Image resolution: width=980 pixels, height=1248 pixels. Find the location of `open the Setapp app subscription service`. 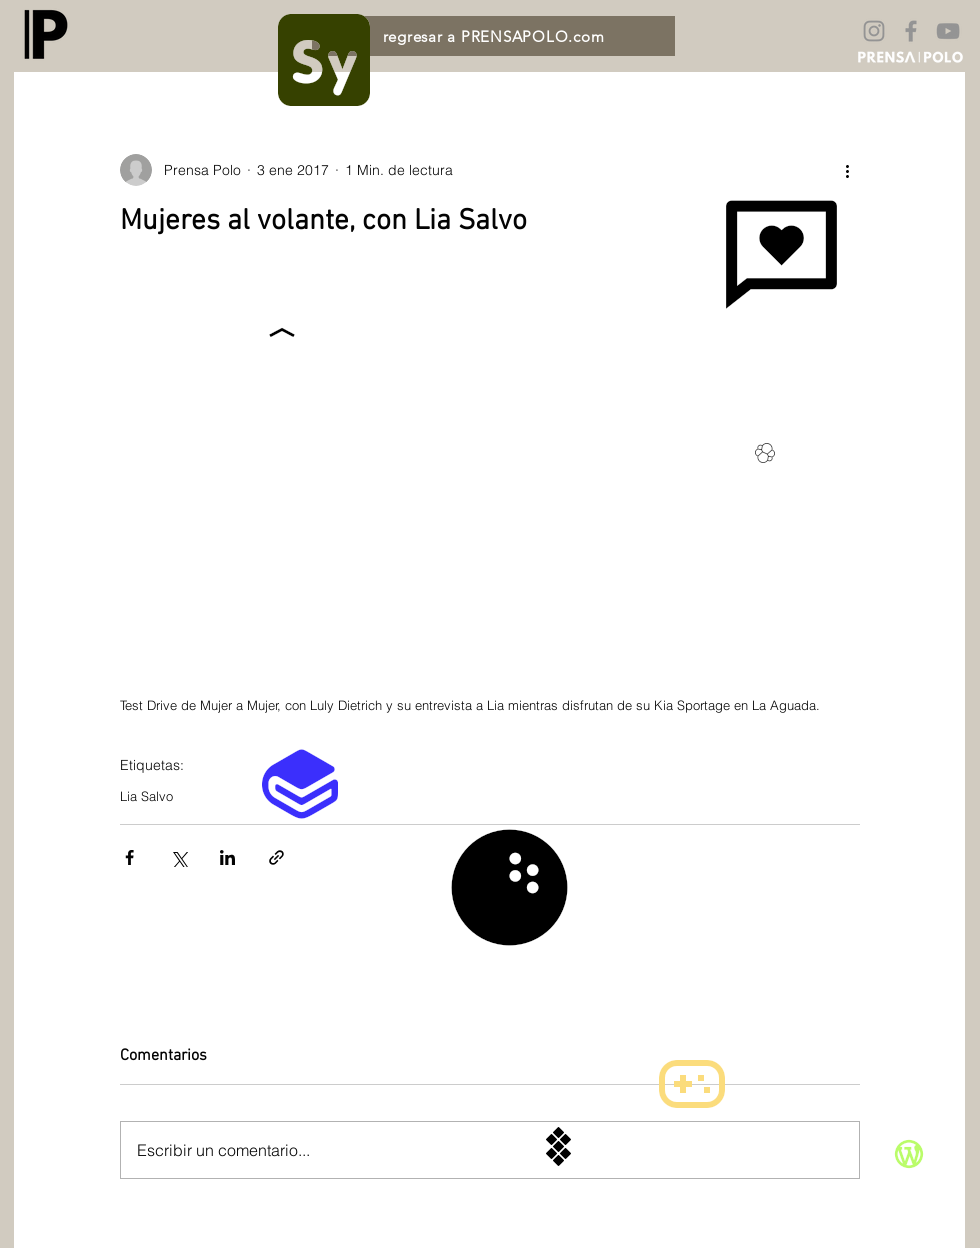

open the Setapp app subscription service is located at coordinates (558, 1146).